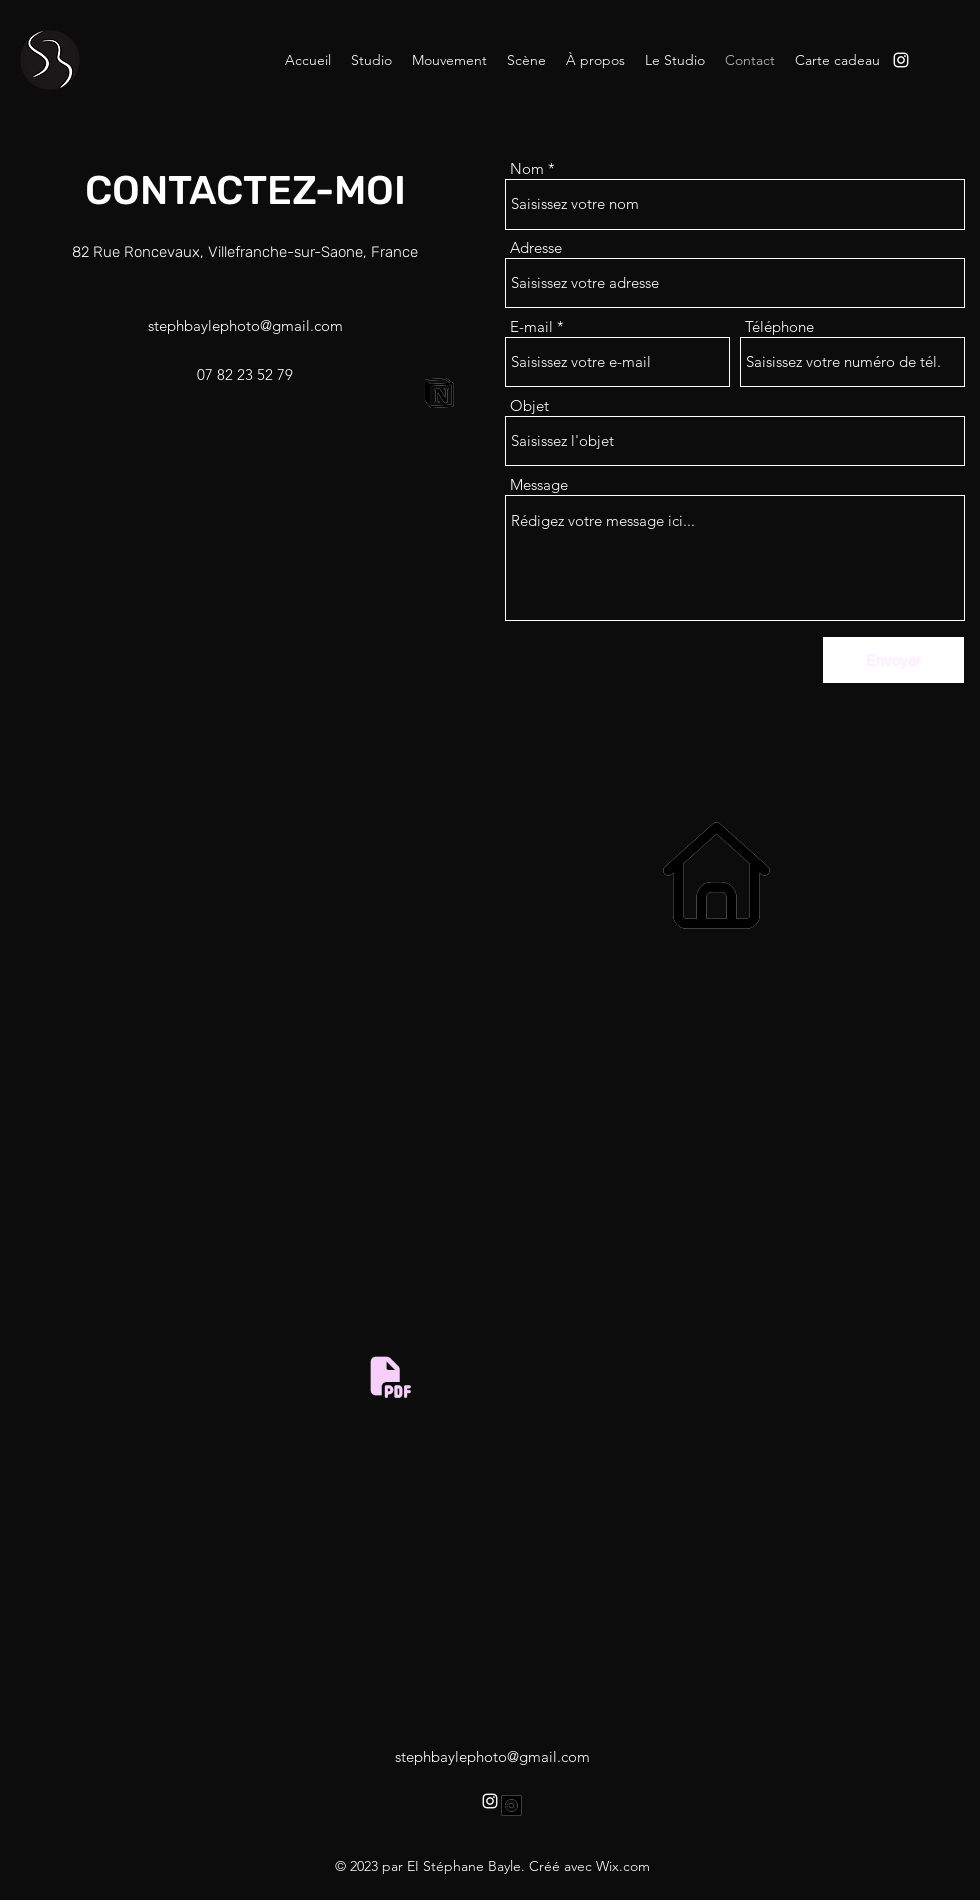 The width and height of the screenshot is (980, 1900). I want to click on navigate to the home screen, so click(716, 875).